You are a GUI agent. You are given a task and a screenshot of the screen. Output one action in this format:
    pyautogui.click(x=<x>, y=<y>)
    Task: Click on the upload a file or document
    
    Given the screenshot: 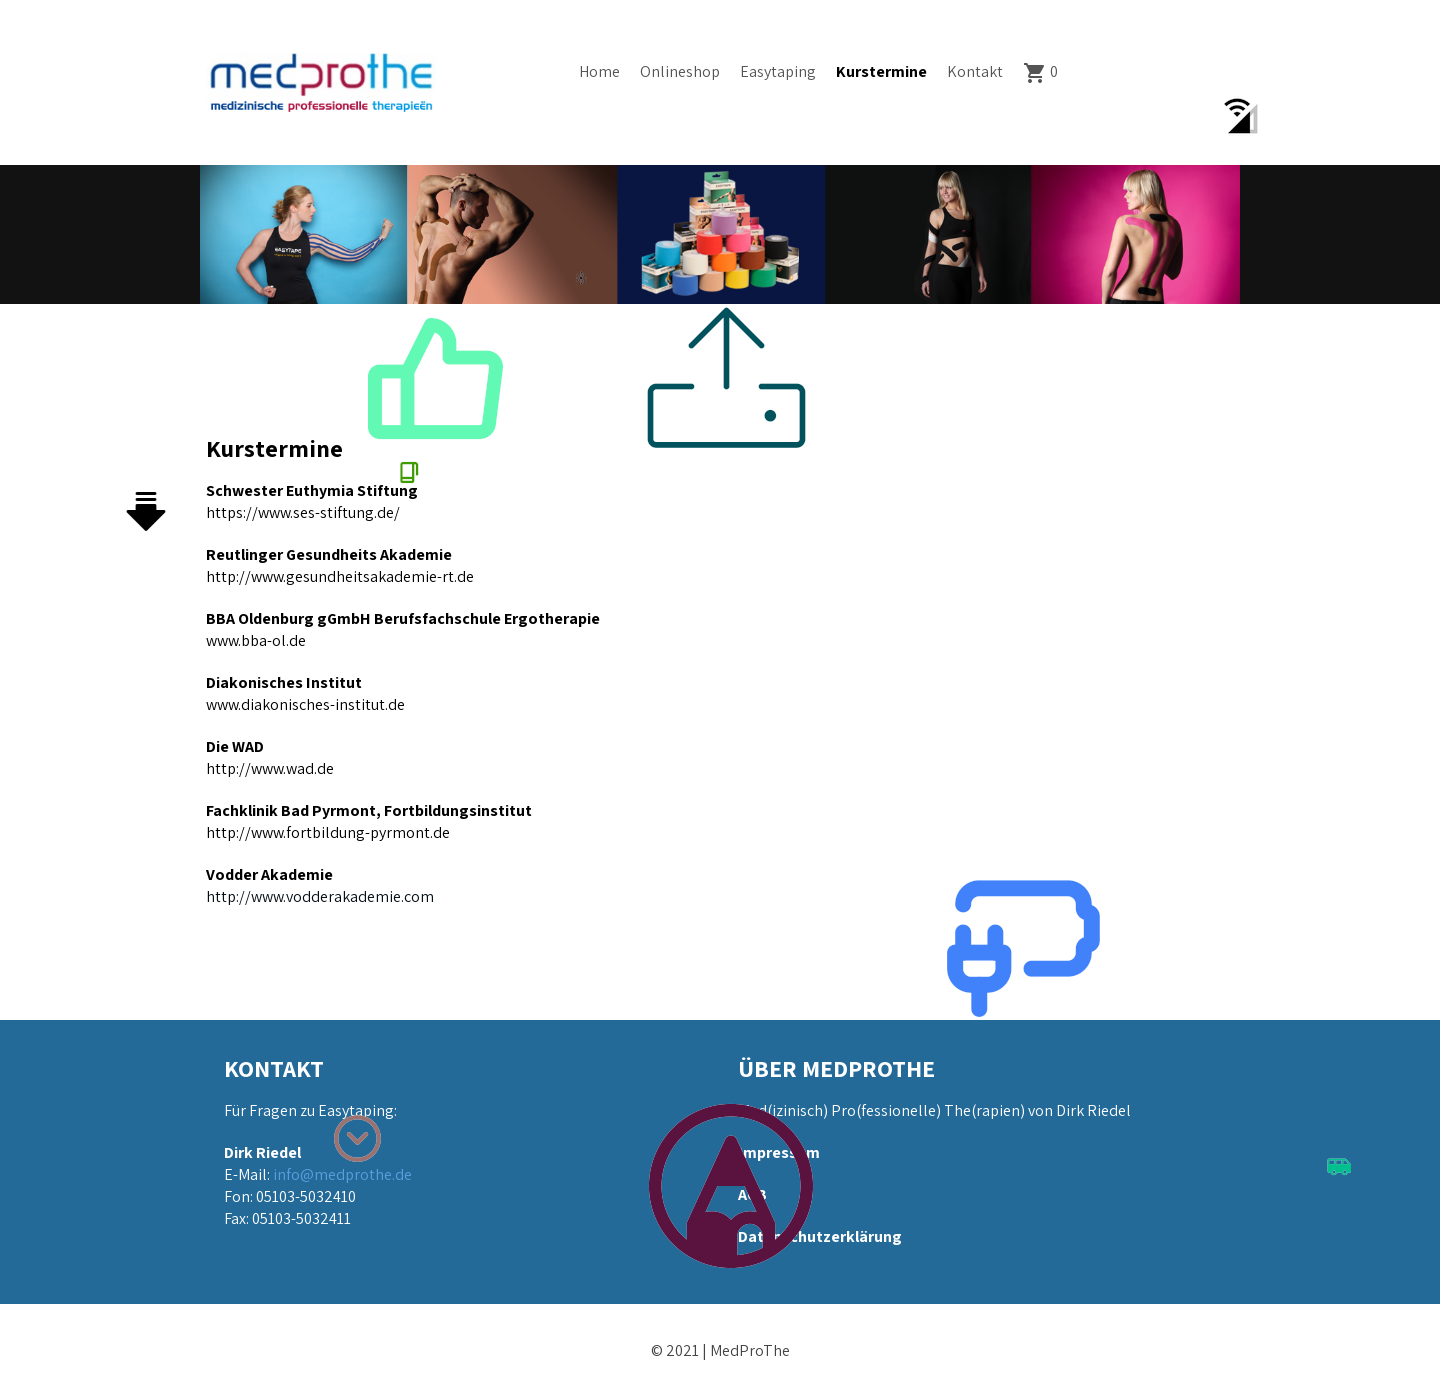 What is the action you would take?
    pyautogui.click(x=726, y=386)
    